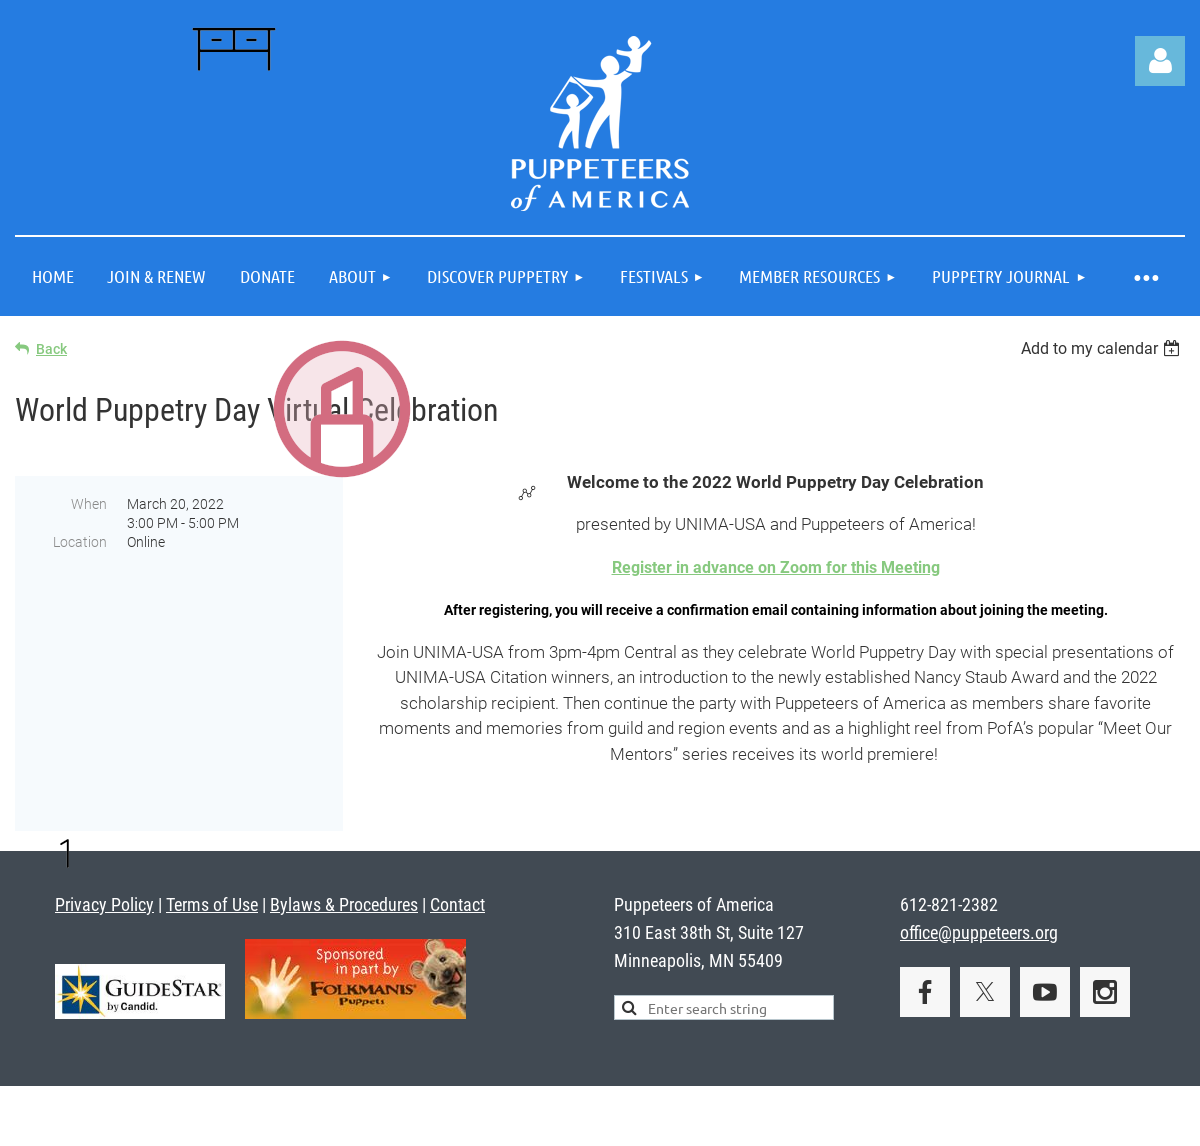 The width and height of the screenshot is (1200, 1146). I want to click on view connected data points or nodes, so click(527, 493).